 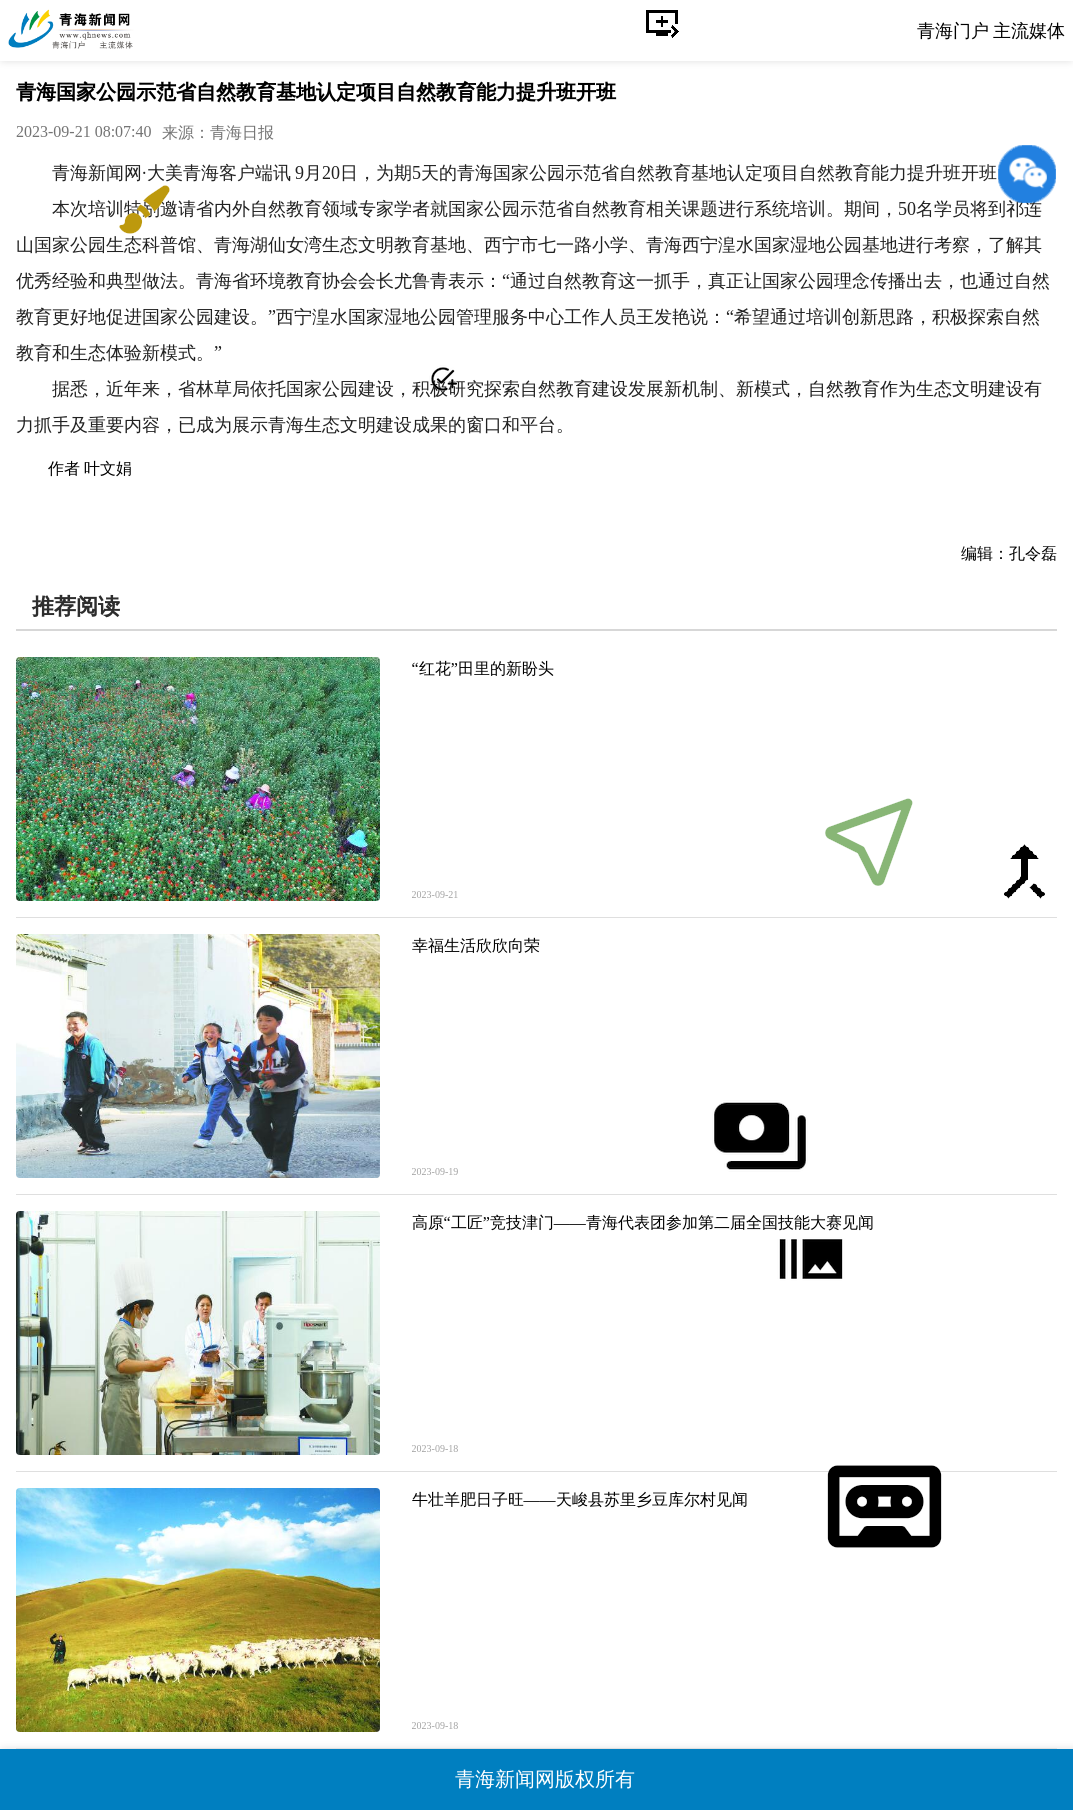 What do you see at coordinates (760, 1136) in the screenshot?
I see `access payment methods` at bounding box center [760, 1136].